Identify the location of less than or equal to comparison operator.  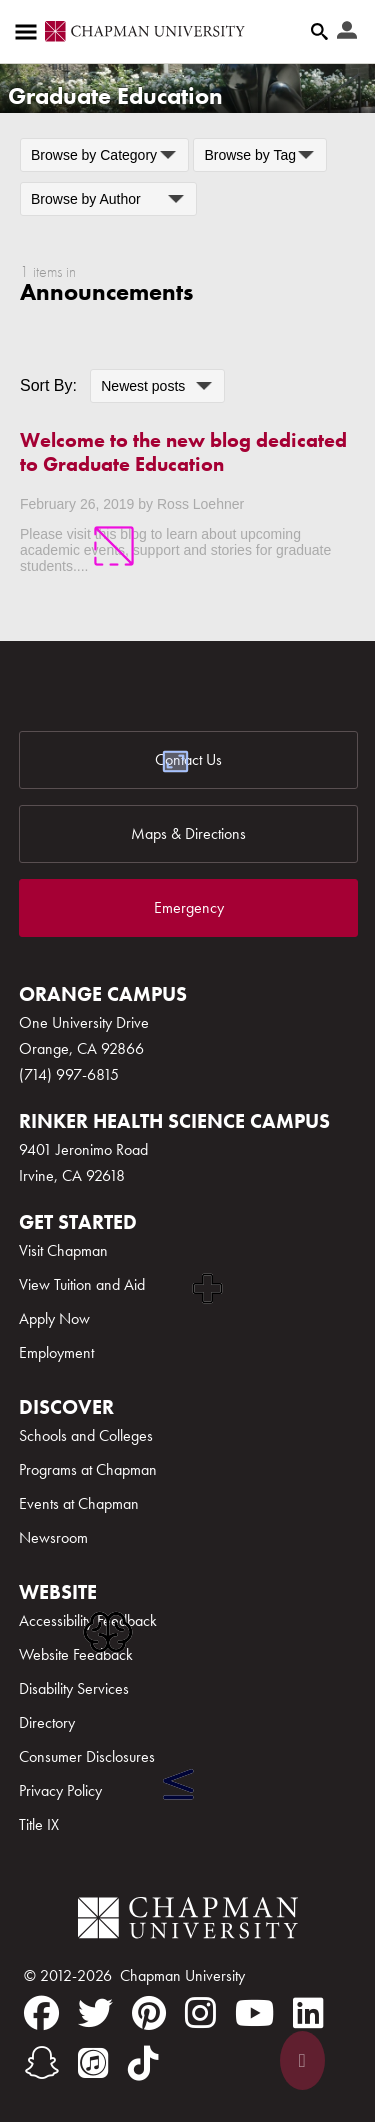
(179, 1785).